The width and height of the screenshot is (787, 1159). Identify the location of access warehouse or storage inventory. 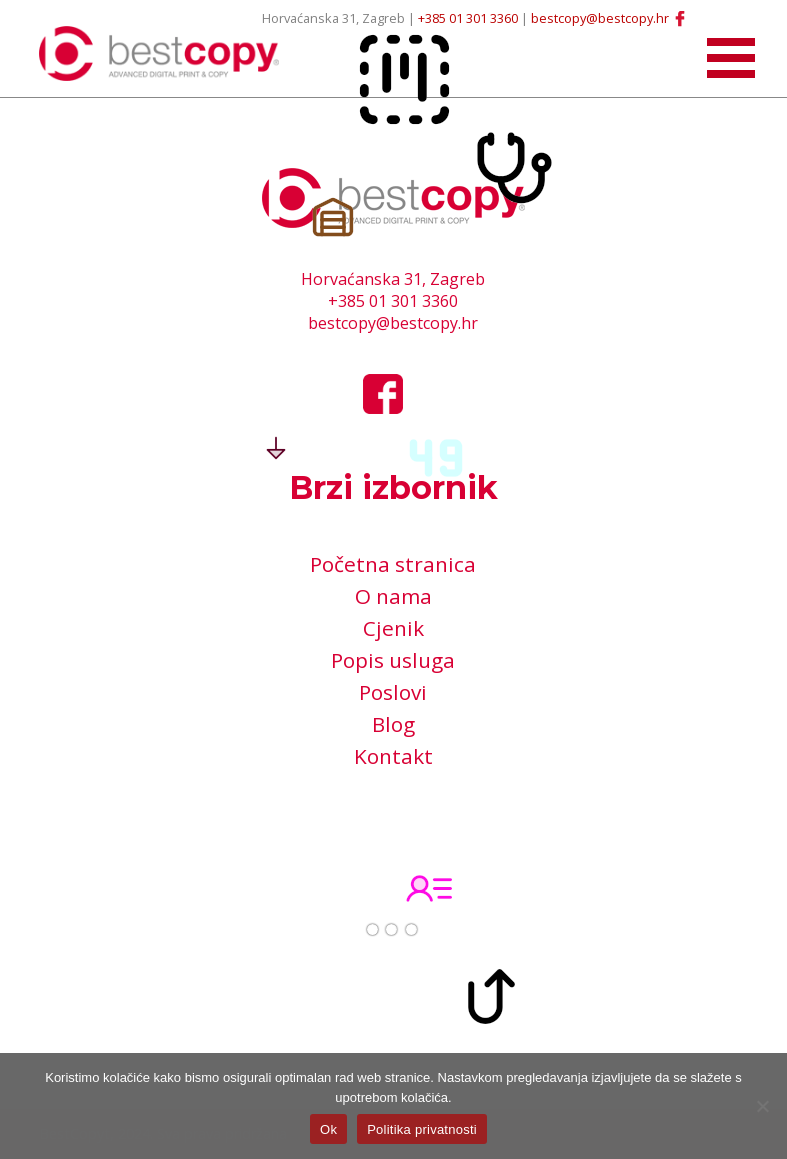
(333, 218).